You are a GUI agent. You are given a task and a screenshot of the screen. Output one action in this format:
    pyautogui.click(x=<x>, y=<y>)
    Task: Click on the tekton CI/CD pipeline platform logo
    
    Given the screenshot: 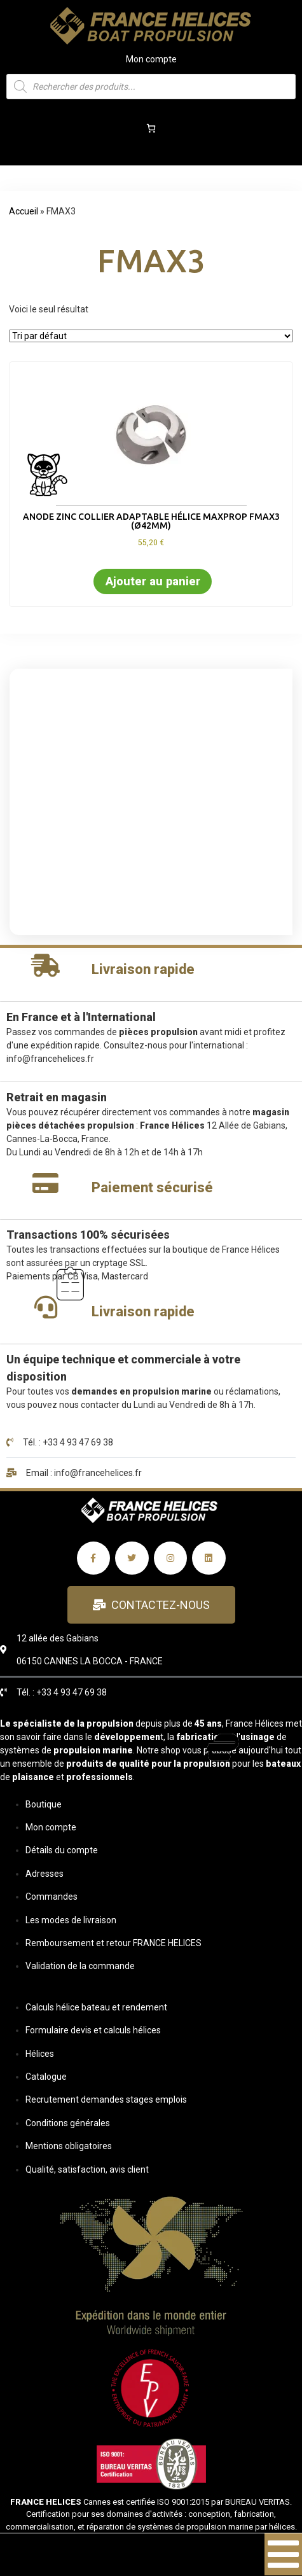 What is the action you would take?
    pyautogui.click(x=47, y=475)
    